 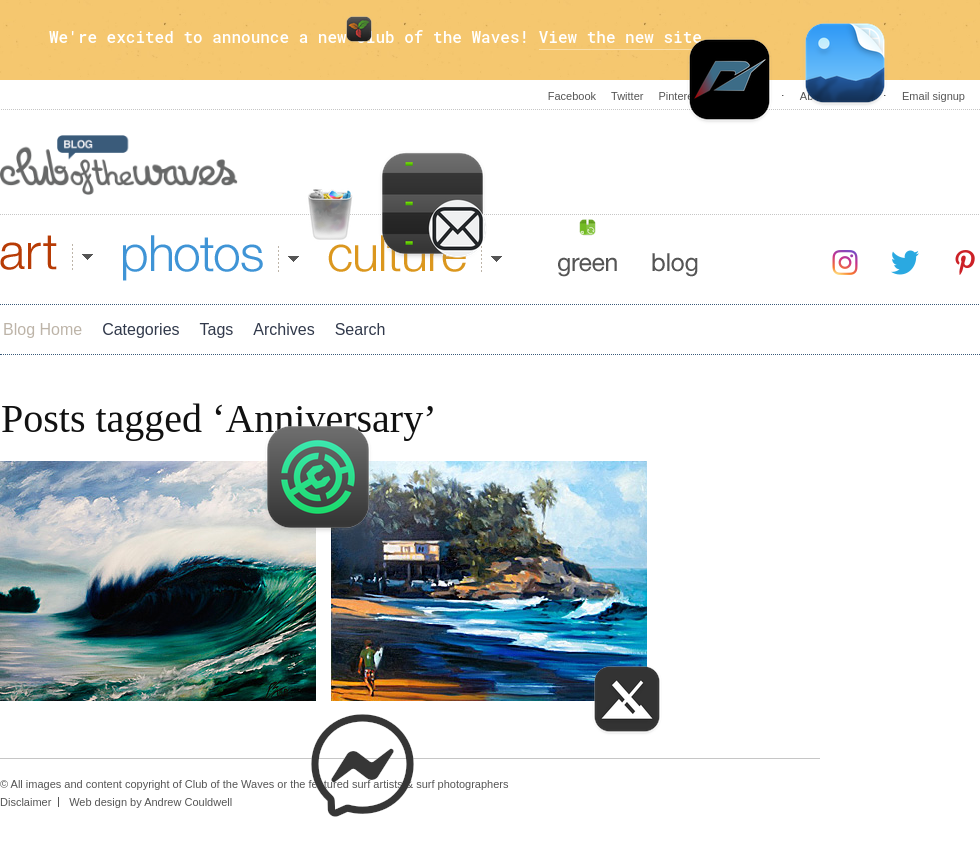 What do you see at coordinates (627, 699) in the screenshot?
I see `launch mx linux application` at bounding box center [627, 699].